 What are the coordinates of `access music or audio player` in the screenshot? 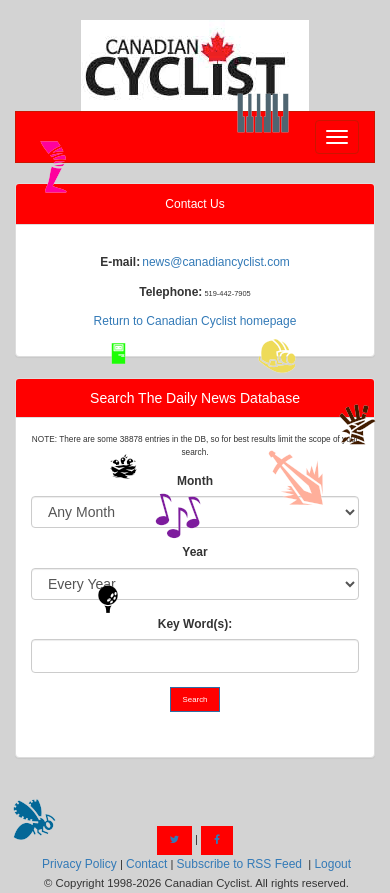 It's located at (178, 516).